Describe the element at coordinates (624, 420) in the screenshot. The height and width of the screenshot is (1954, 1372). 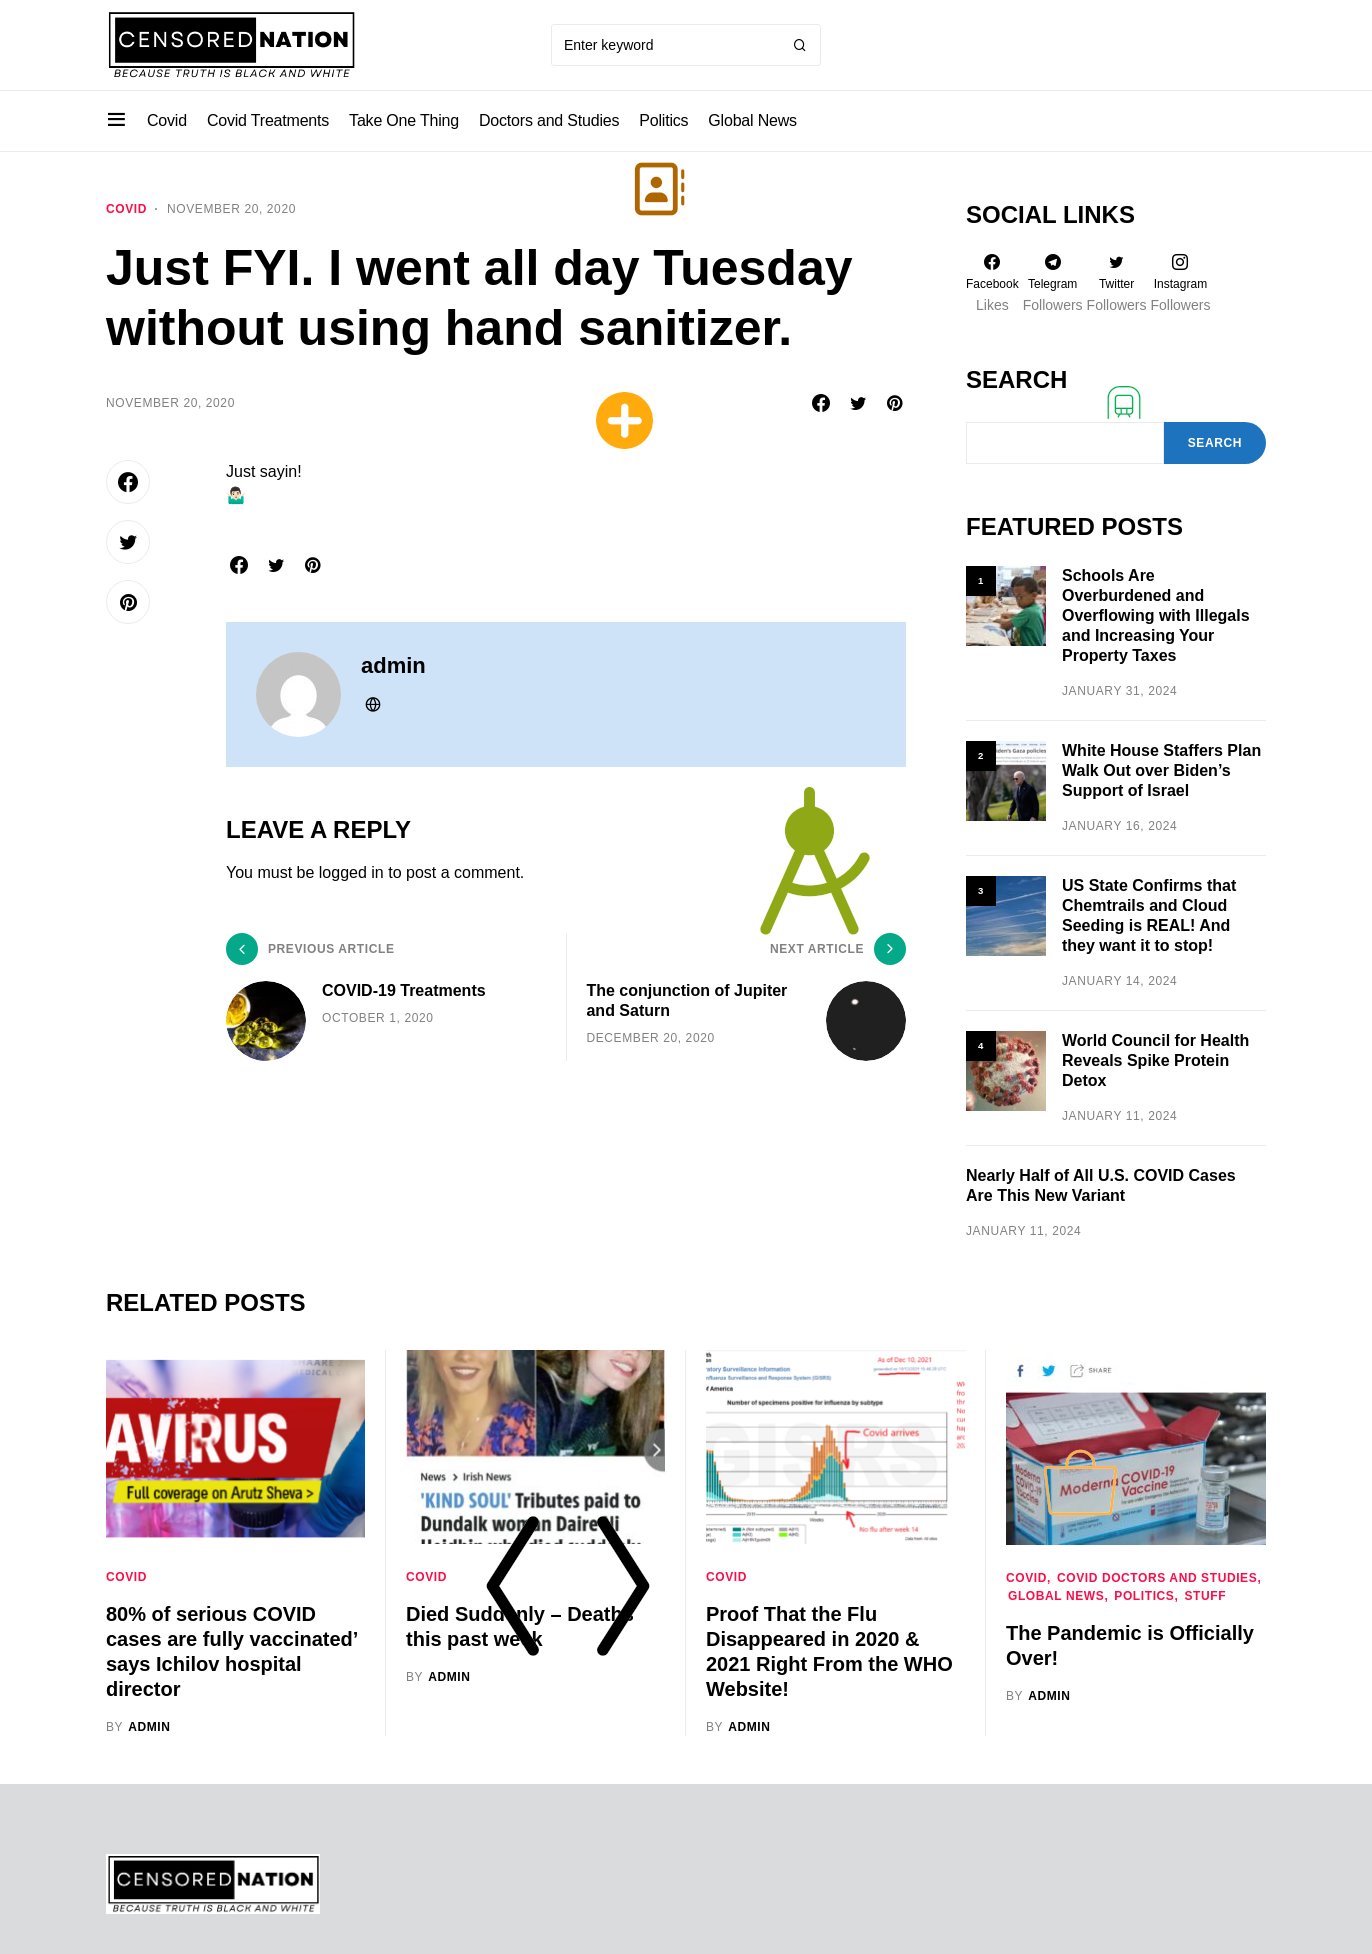
I see `add a new item to your feed` at that location.